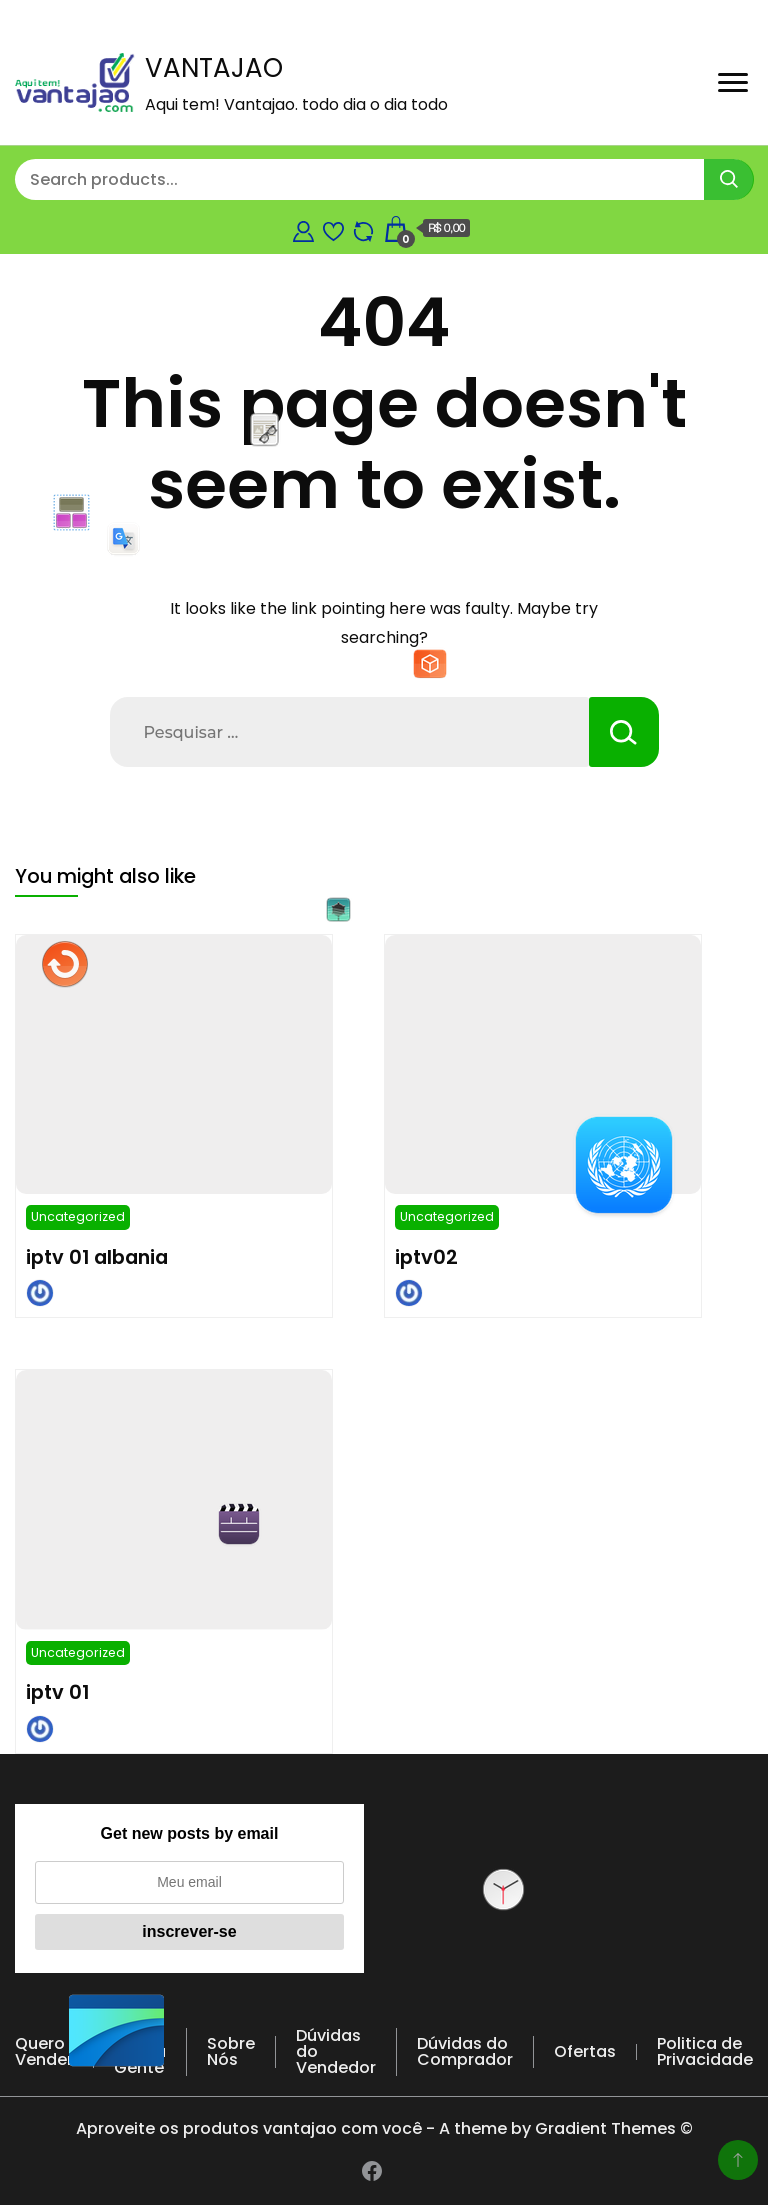 The height and width of the screenshot is (2205, 768). Describe the element at coordinates (71, 512) in the screenshot. I see `select all items in the current view` at that location.